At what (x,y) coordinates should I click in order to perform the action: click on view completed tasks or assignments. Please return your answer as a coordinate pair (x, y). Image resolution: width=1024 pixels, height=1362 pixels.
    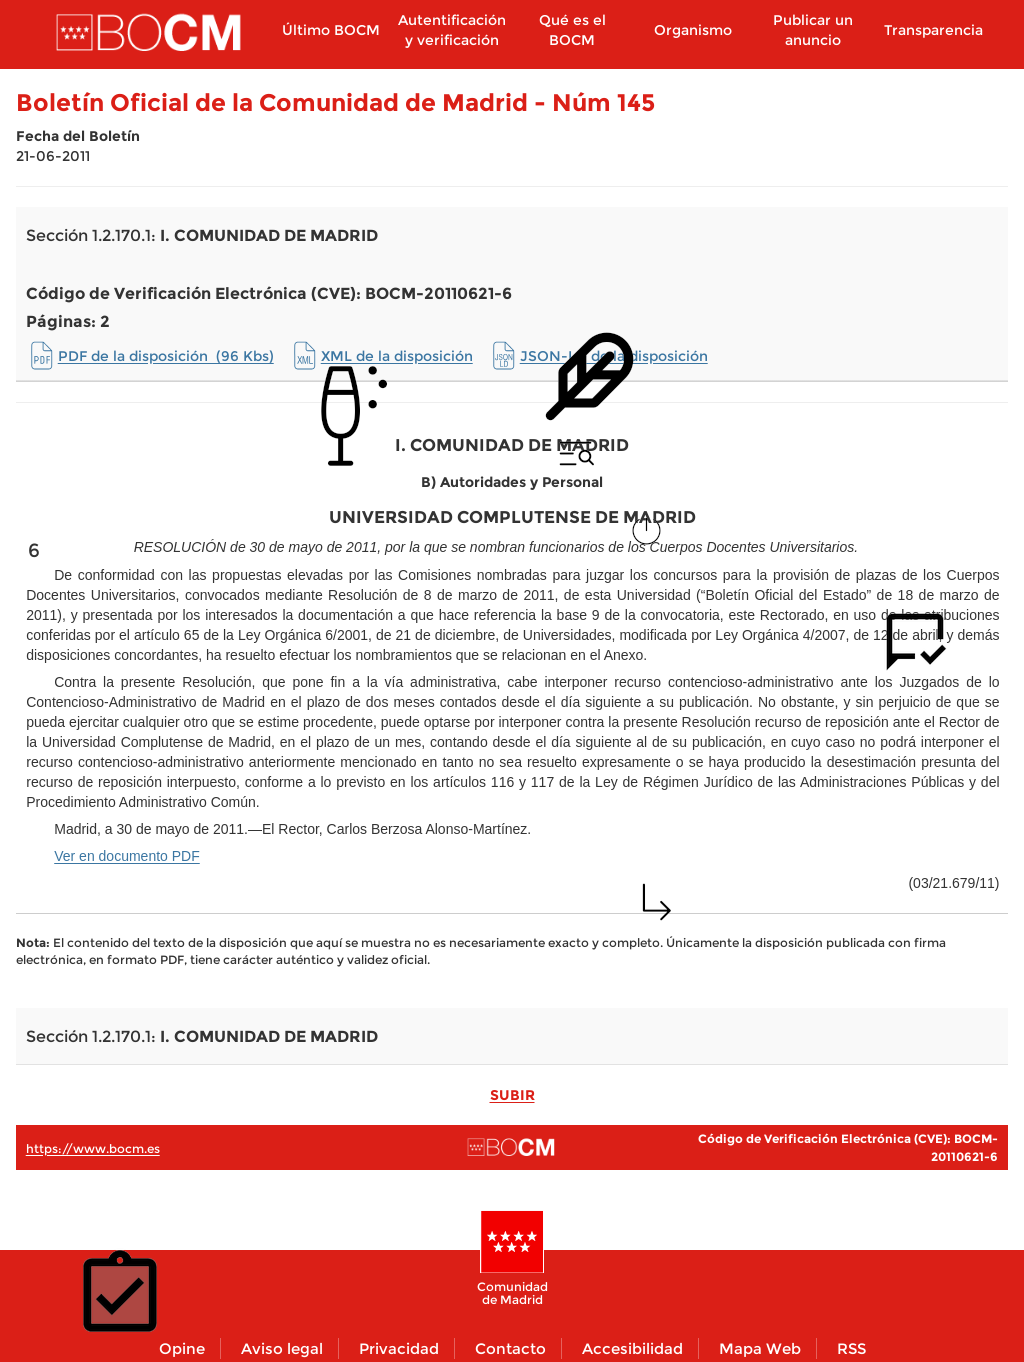
    Looking at the image, I should click on (120, 1295).